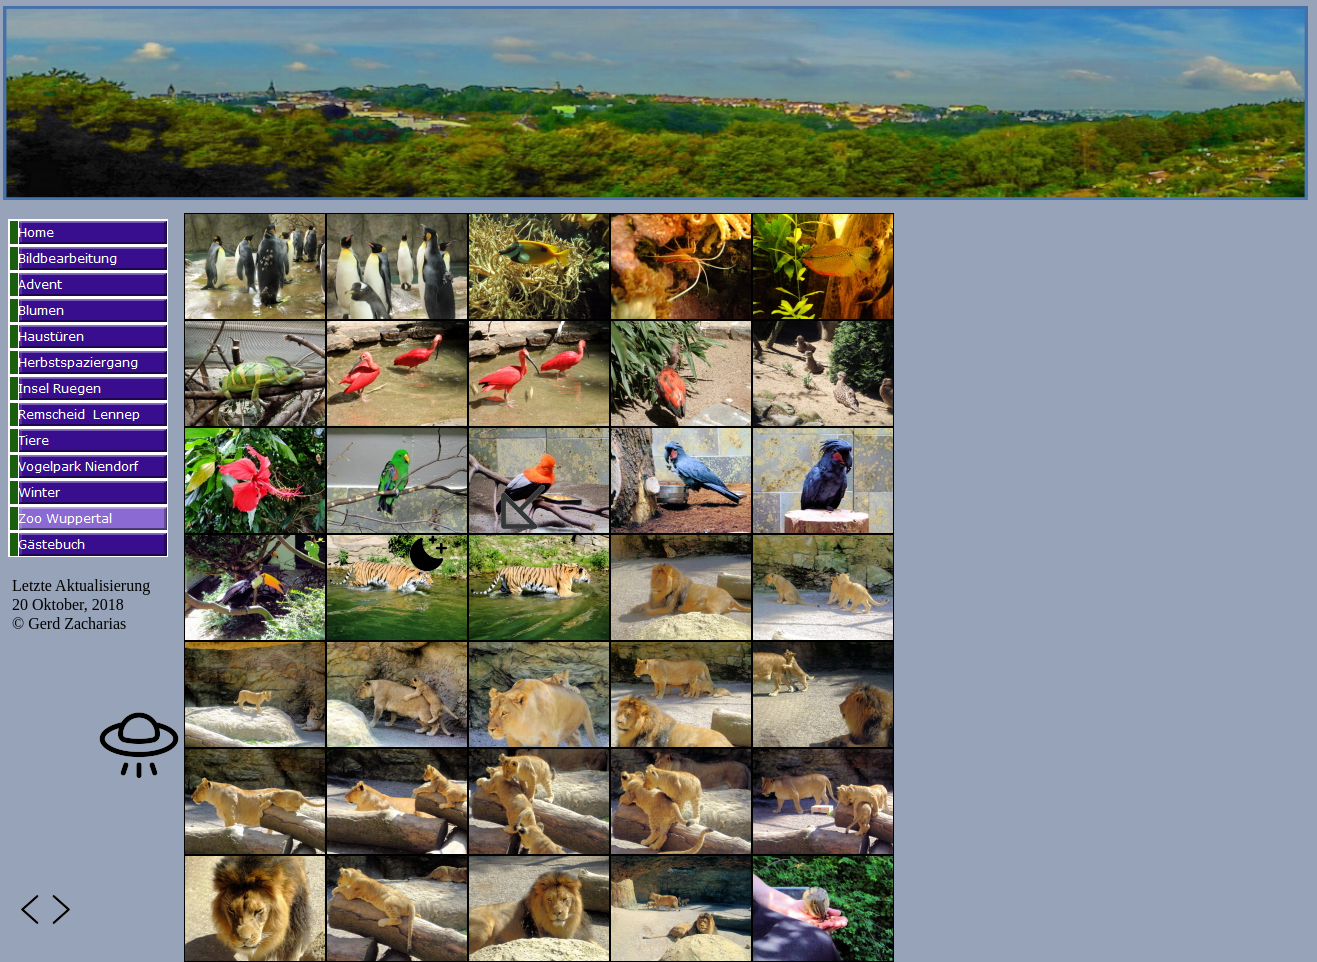 The image size is (1317, 962). What do you see at coordinates (45, 909) in the screenshot?
I see `view or edit source code` at bounding box center [45, 909].